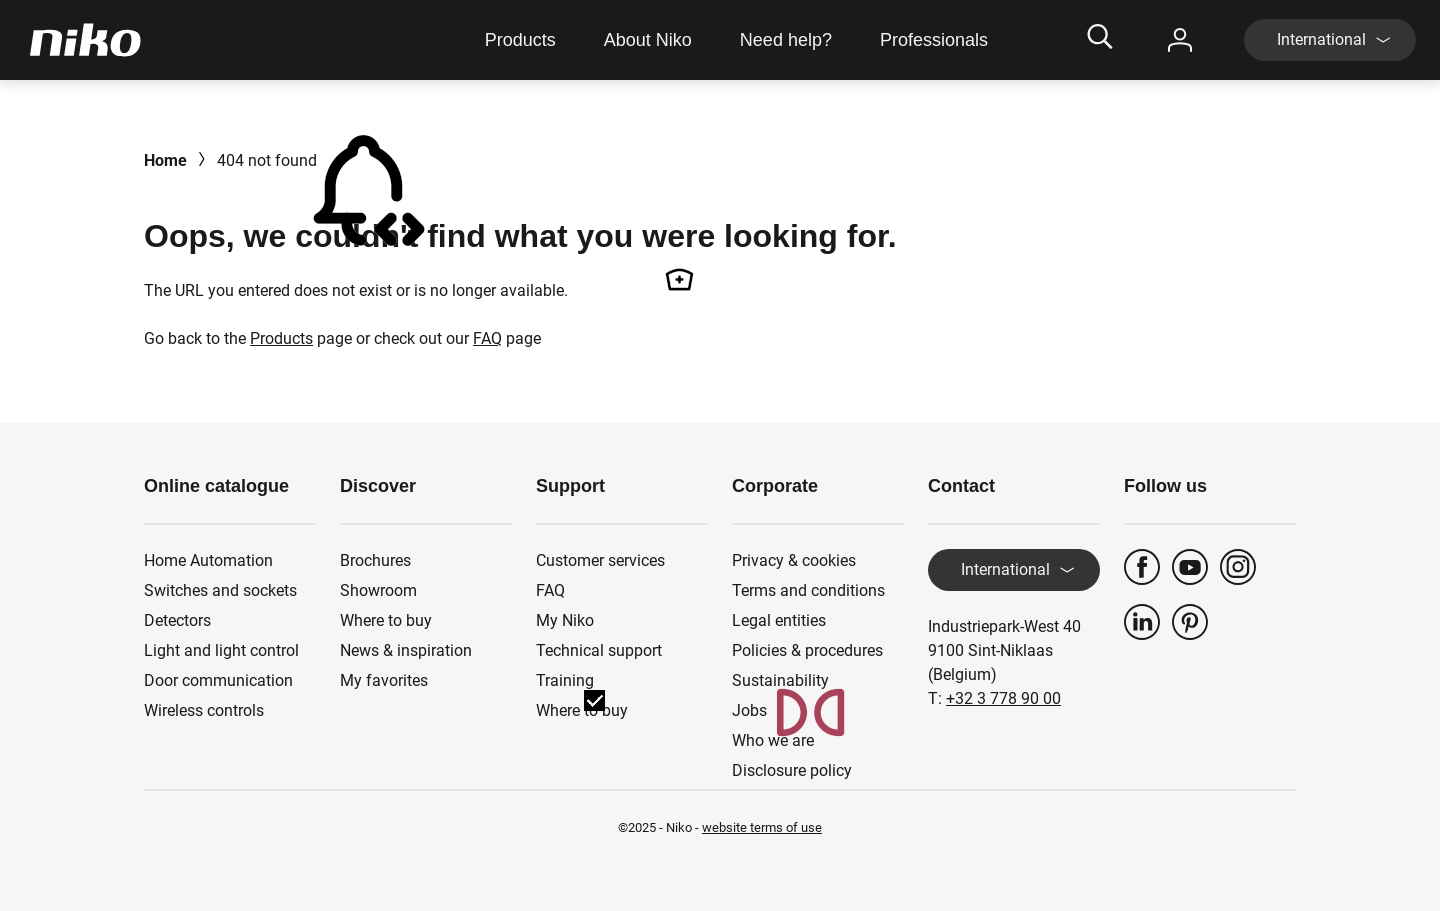  Describe the element at coordinates (363, 190) in the screenshot. I see `configure notification settings via code` at that location.